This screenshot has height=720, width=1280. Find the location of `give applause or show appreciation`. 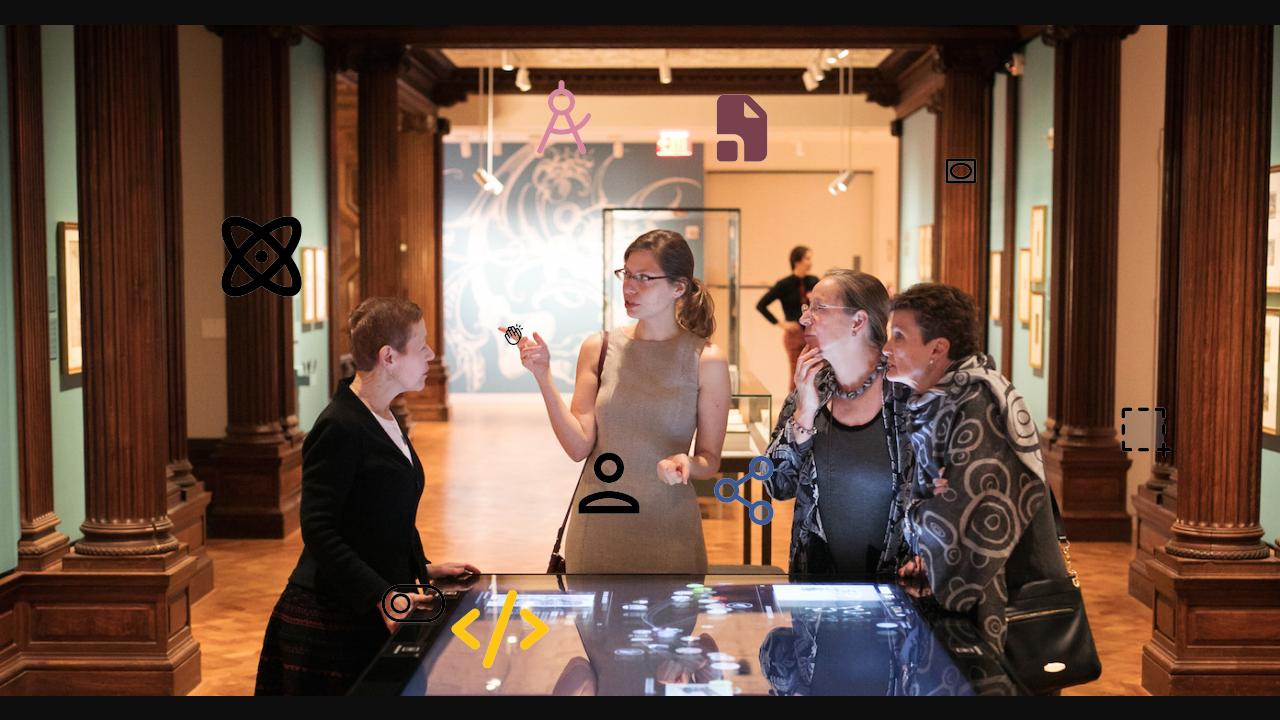

give applause or show appreciation is located at coordinates (513, 334).